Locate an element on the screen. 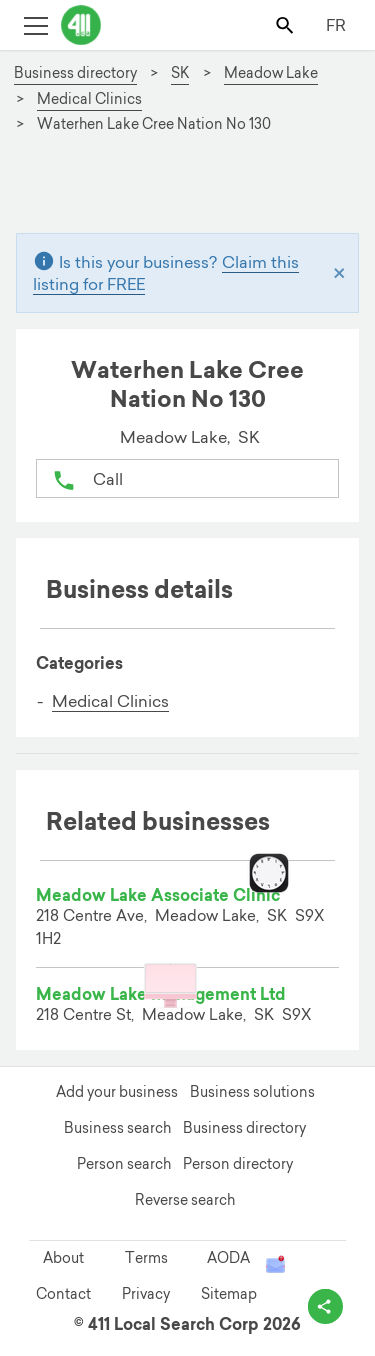 The image size is (375, 1356). send an email or message is located at coordinates (275, 1265).